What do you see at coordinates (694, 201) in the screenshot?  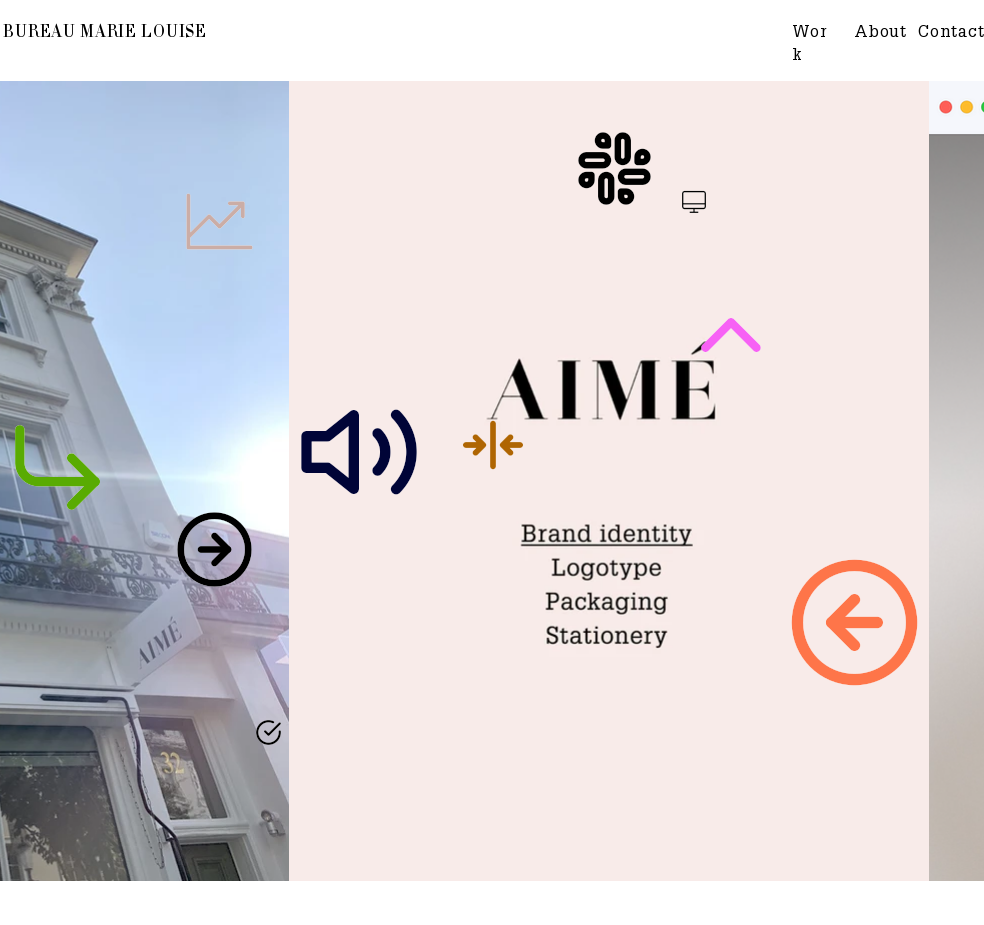 I see `switch to desktop view` at bounding box center [694, 201].